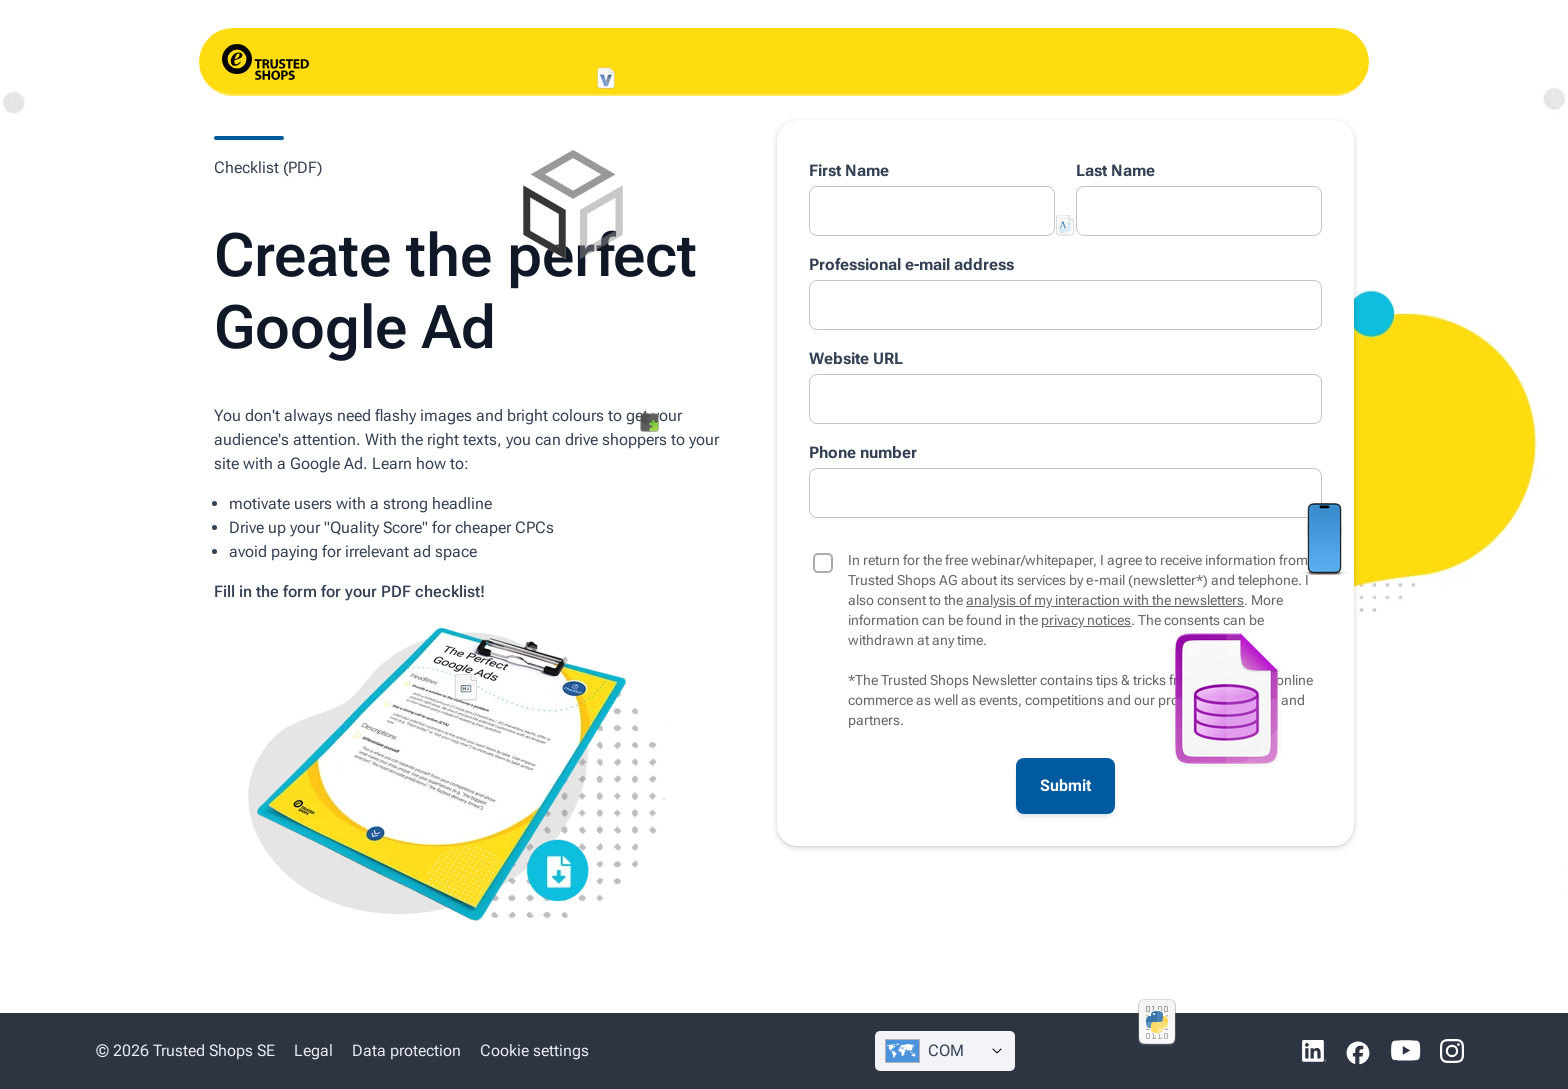  Describe the element at coordinates (1157, 1022) in the screenshot. I see `python bytecode file (.pyc)` at that location.